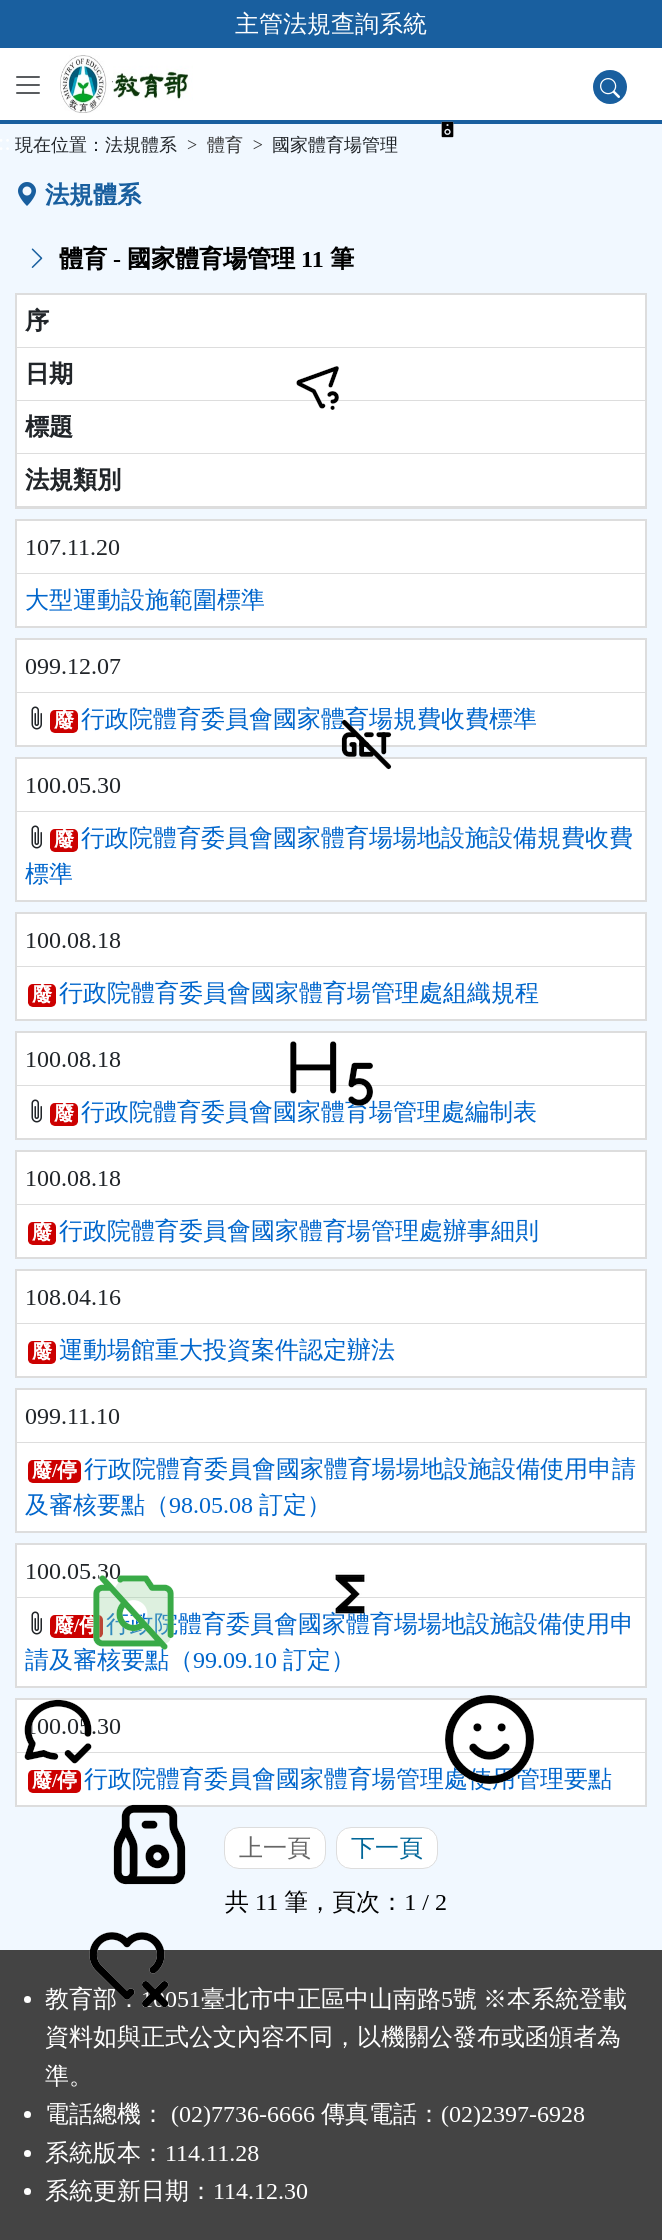 The width and height of the screenshot is (662, 2240). I want to click on access audio or speaker settings, so click(447, 129).